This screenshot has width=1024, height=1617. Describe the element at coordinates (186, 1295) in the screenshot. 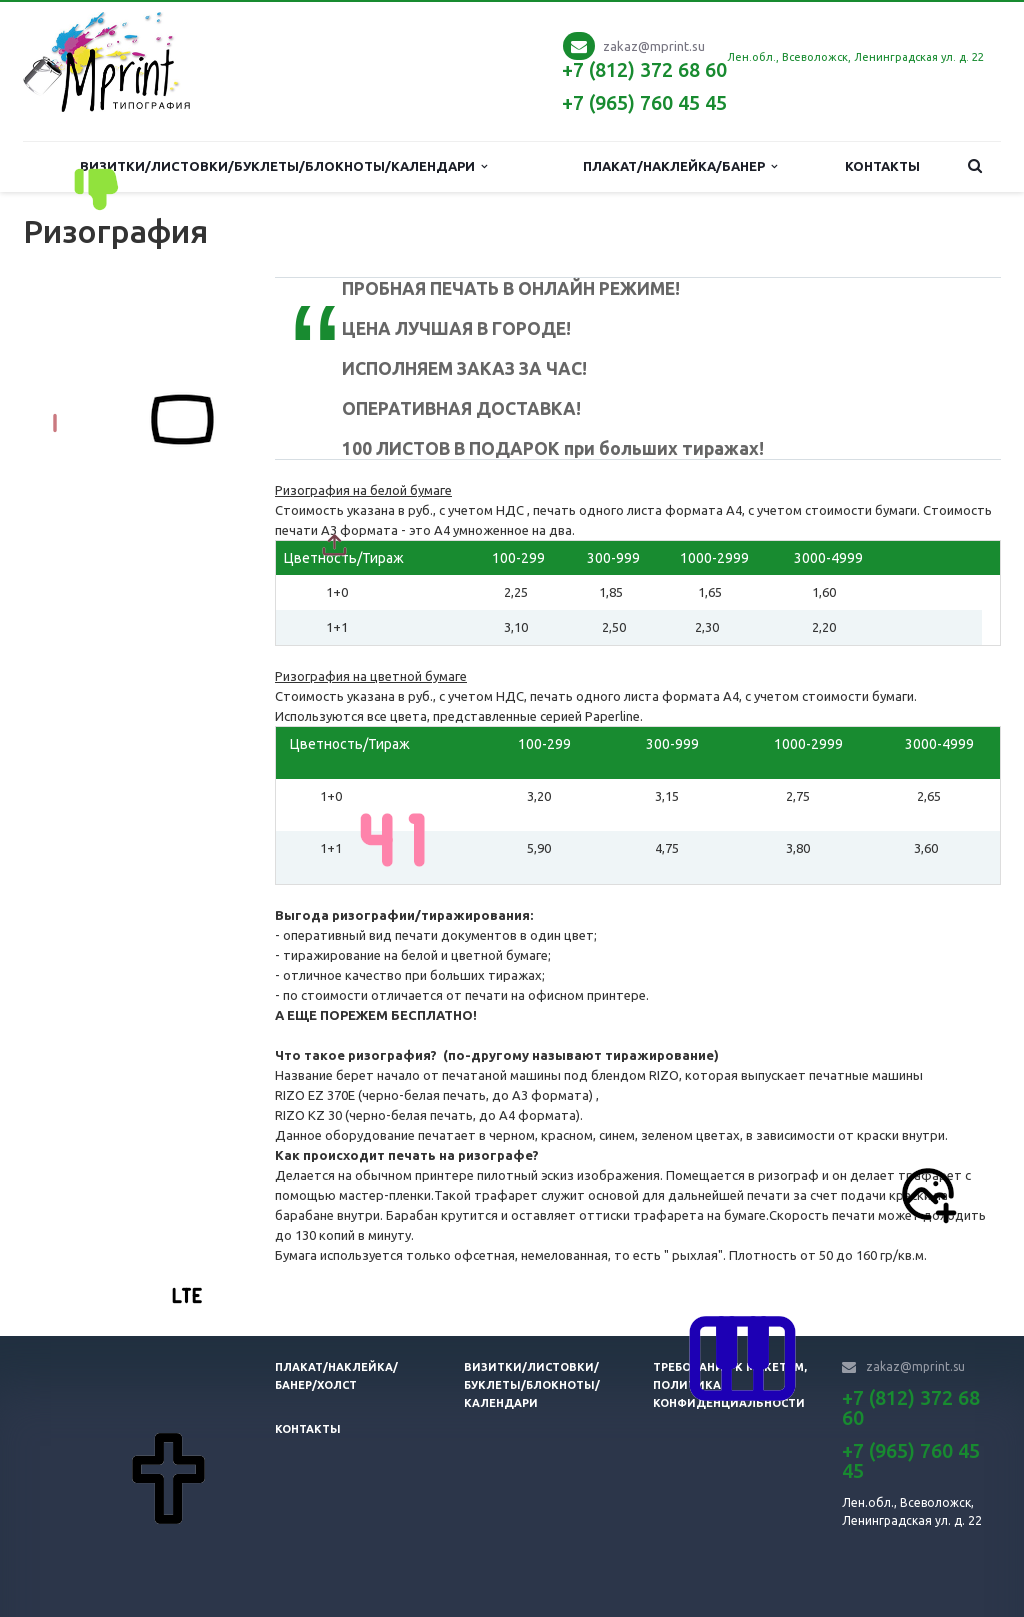

I see `indicates LTE cellular network connection` at that location.